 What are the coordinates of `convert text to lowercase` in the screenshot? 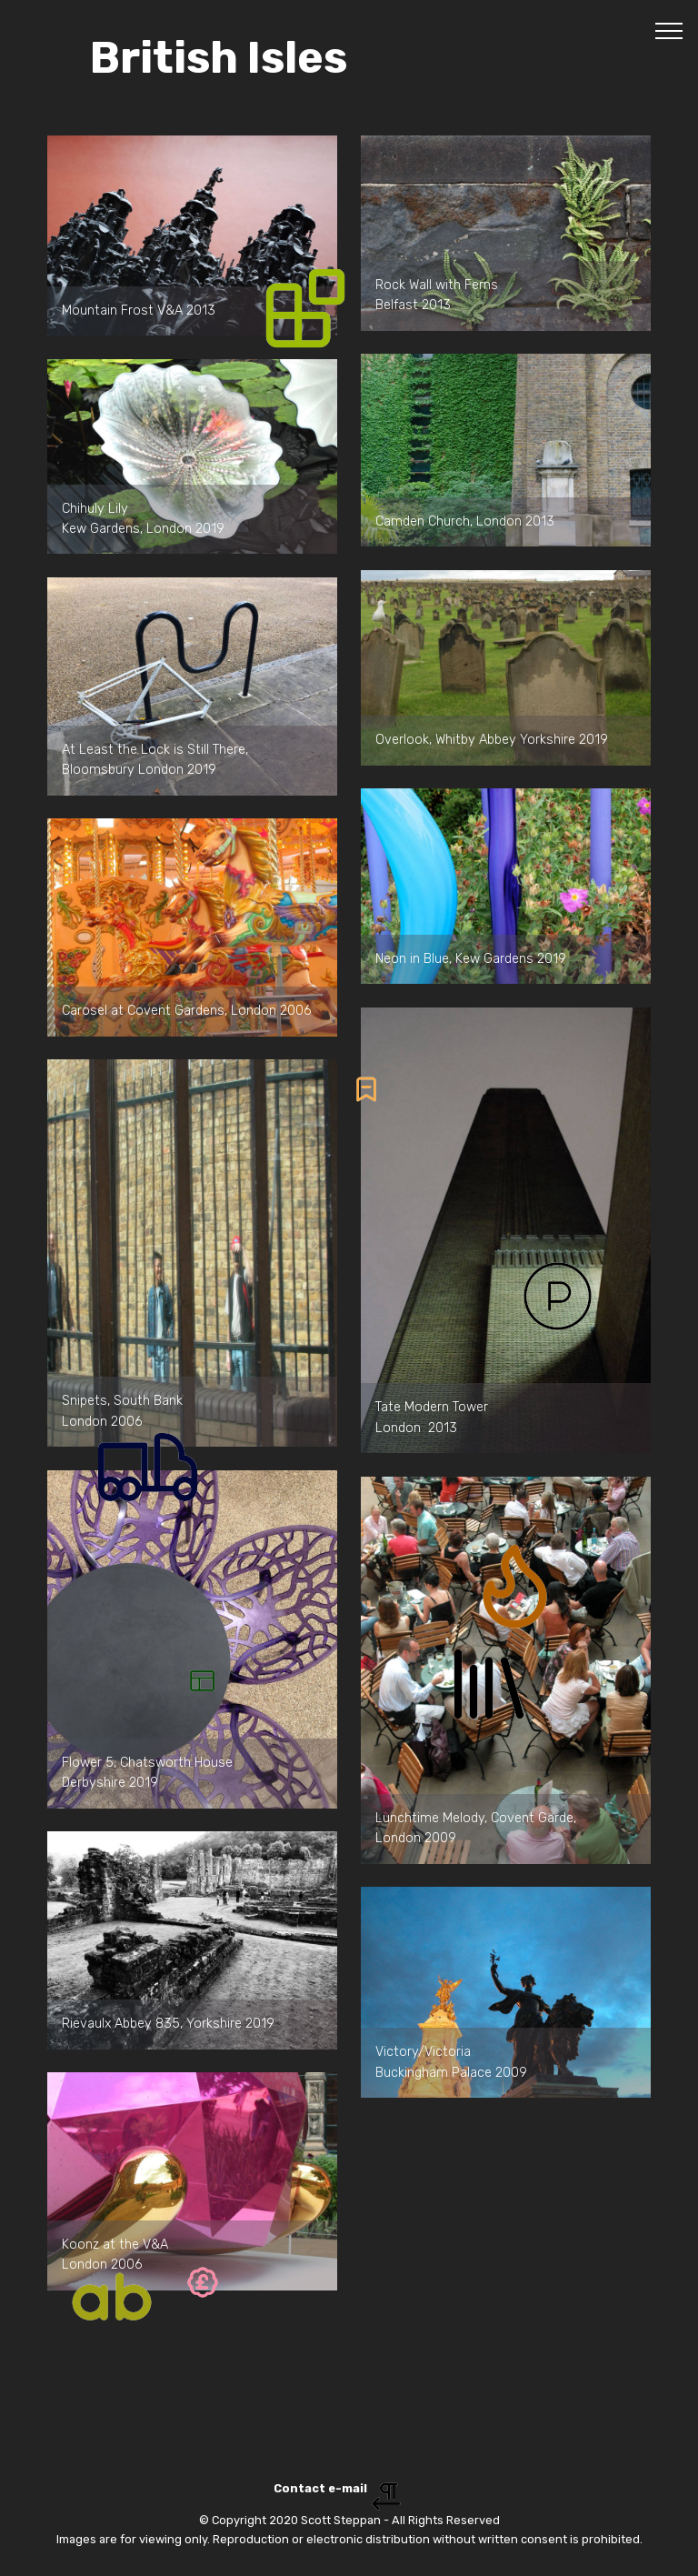 It's located at (112, 2300).